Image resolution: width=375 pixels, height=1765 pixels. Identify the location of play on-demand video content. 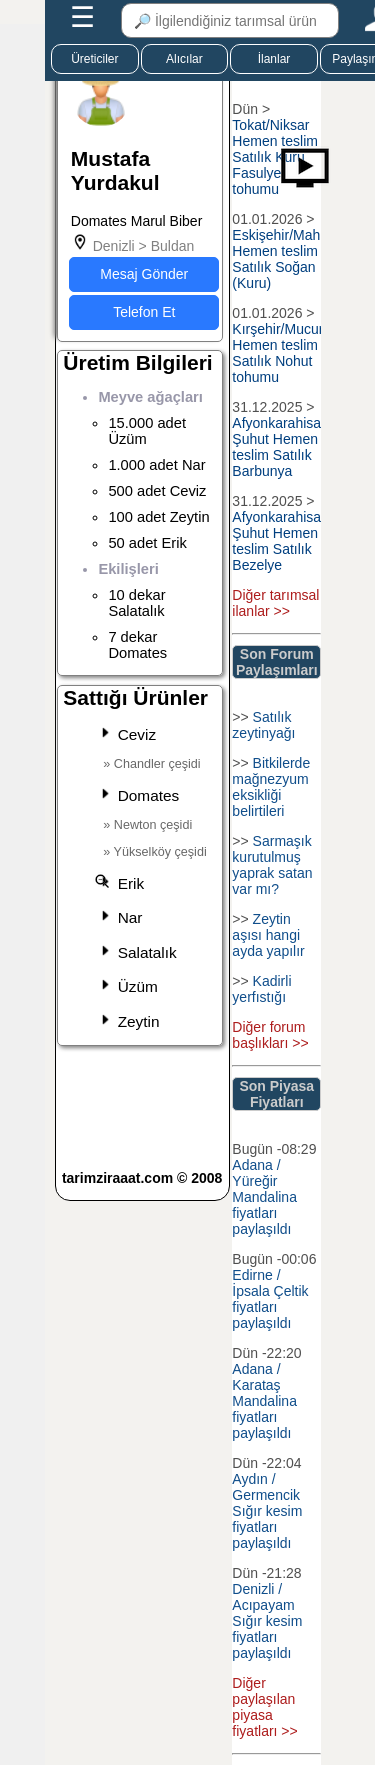
(305, 168).